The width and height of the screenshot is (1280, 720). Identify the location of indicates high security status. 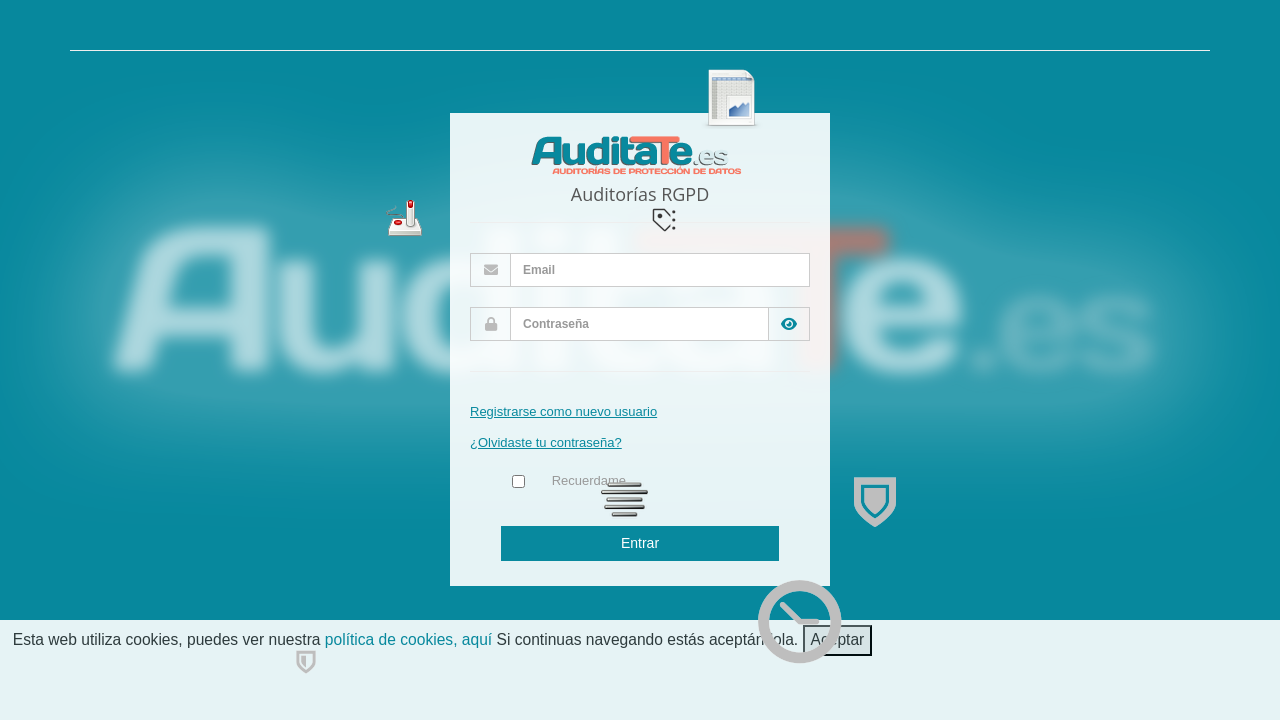
(875, 502).